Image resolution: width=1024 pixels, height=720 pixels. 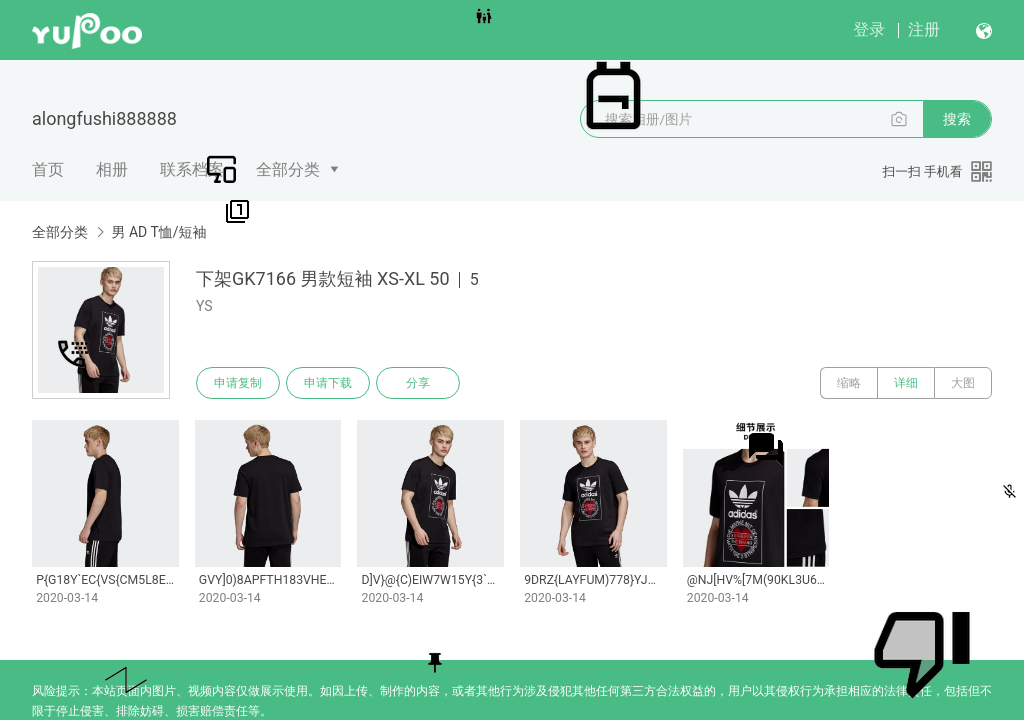 I want to click on indicates family restroom facility nearby, so click(x=484, y=16).